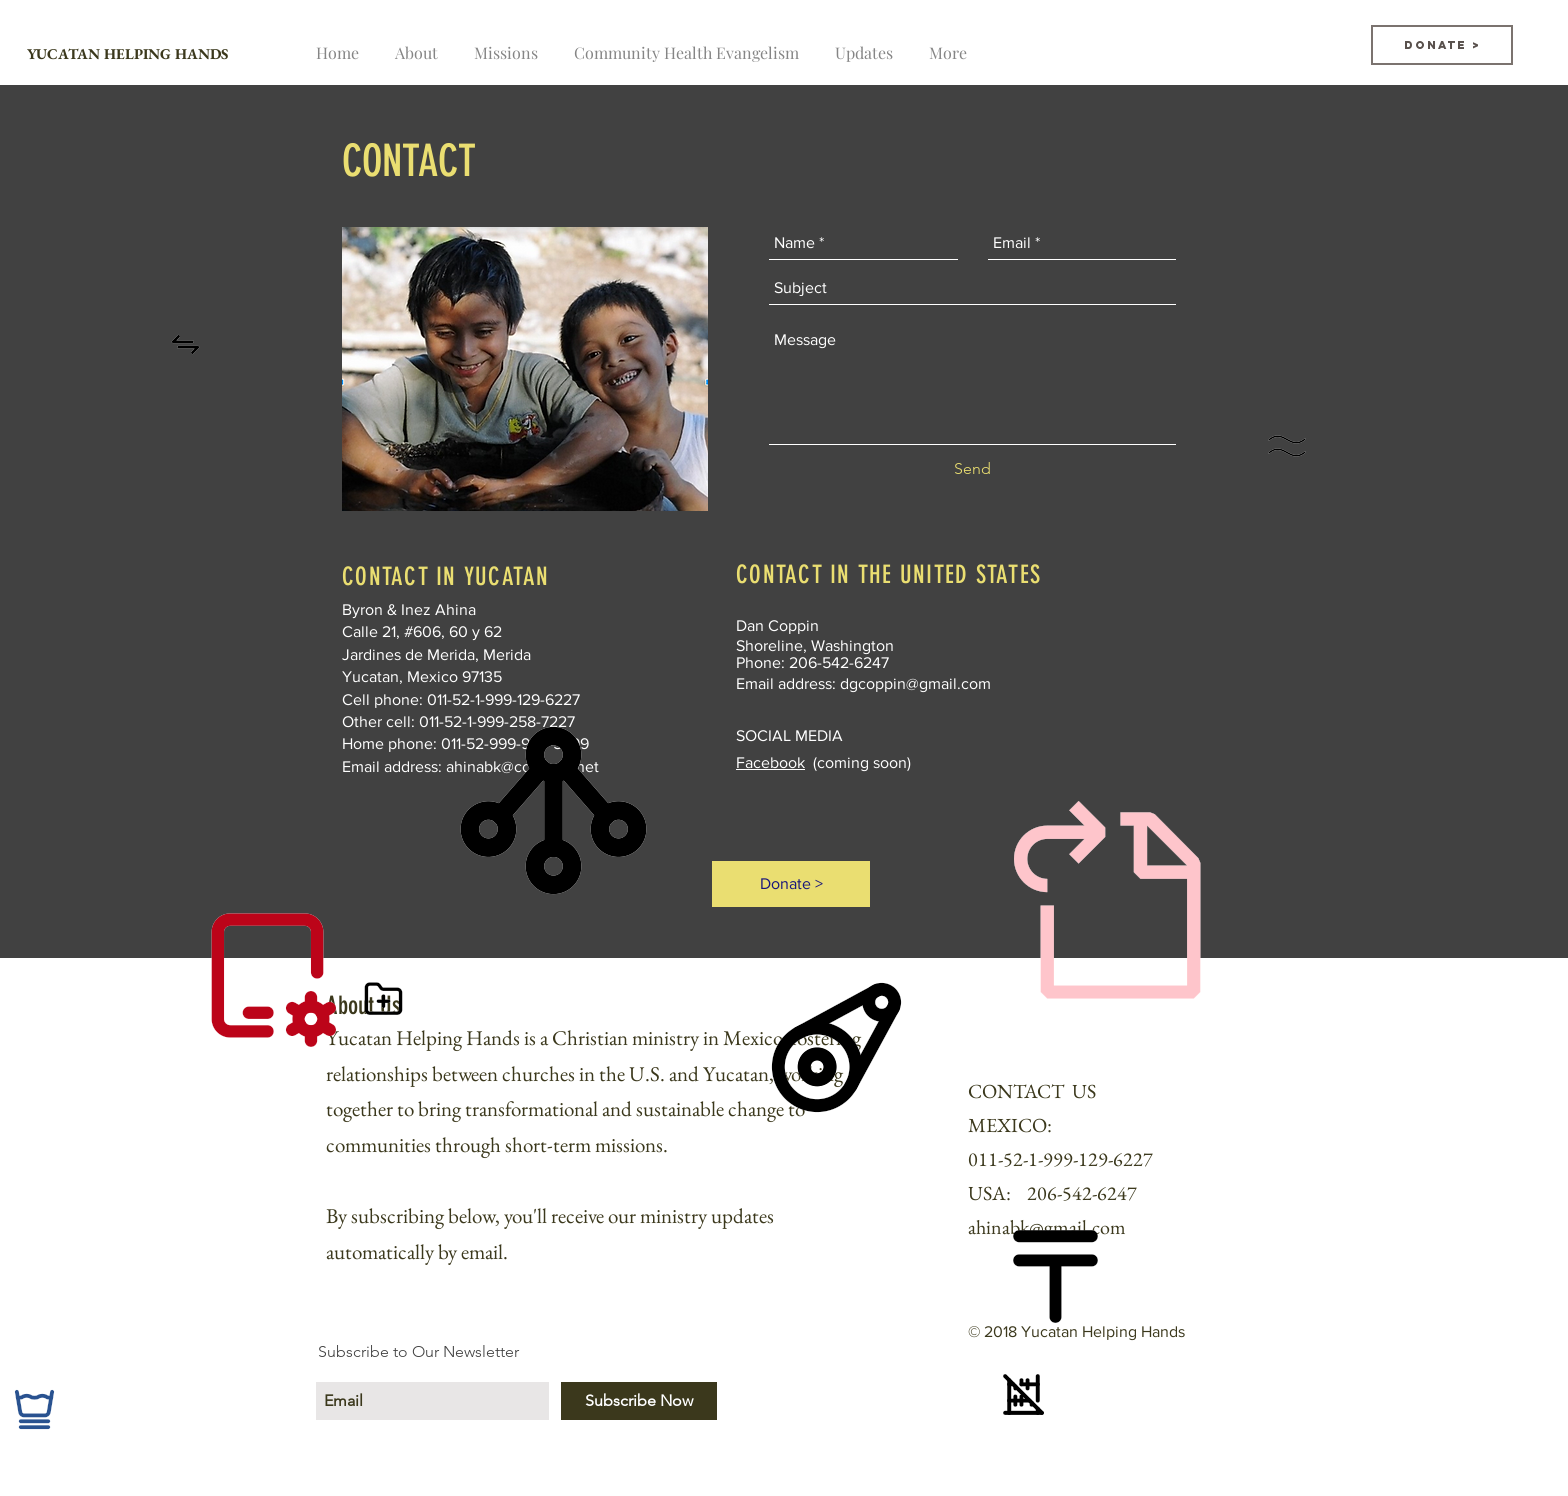 The width and height of the screenshot is (1568, 1496). Describe the element at coordinates (1120, 905) in the screenshot. I see `go to file or navigate to a specific file` at that location.